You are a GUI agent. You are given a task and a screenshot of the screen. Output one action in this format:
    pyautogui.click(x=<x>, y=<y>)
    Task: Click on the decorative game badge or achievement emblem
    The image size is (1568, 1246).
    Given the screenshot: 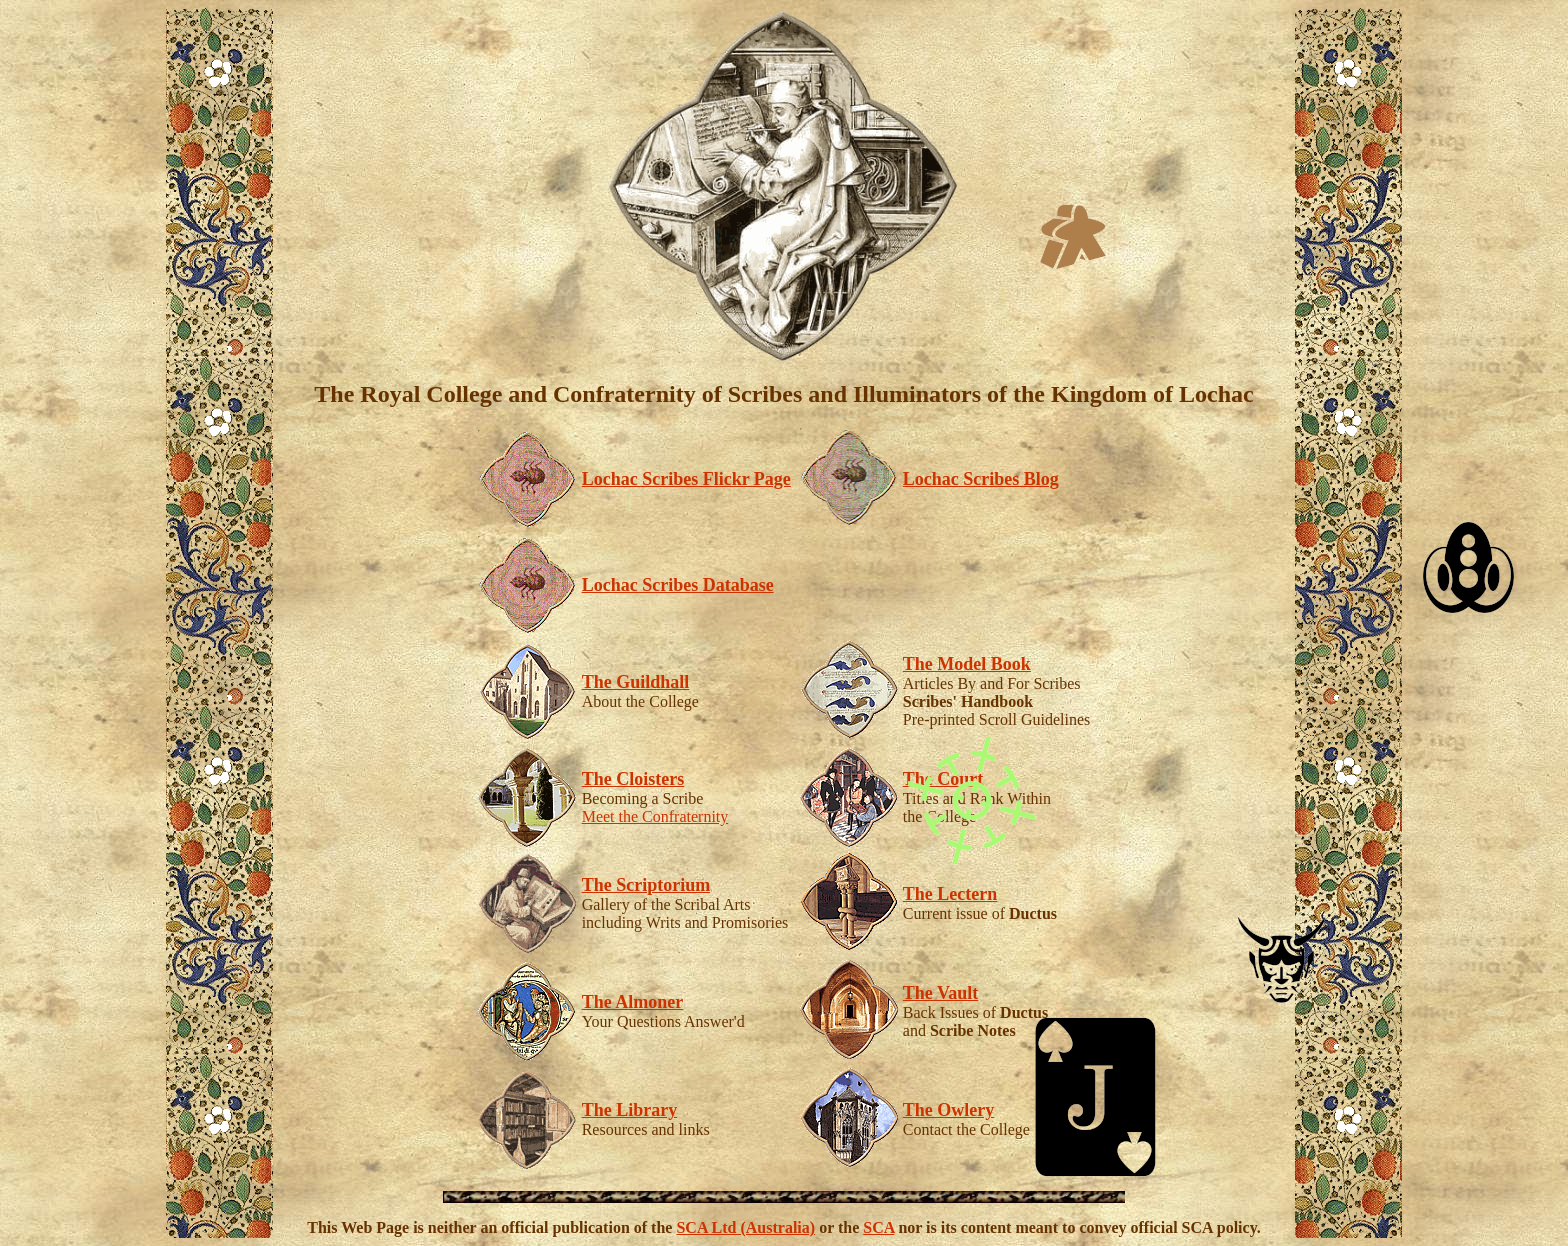 What is the action you would take?
    pyautogui.click(x=1468, y=567)
    